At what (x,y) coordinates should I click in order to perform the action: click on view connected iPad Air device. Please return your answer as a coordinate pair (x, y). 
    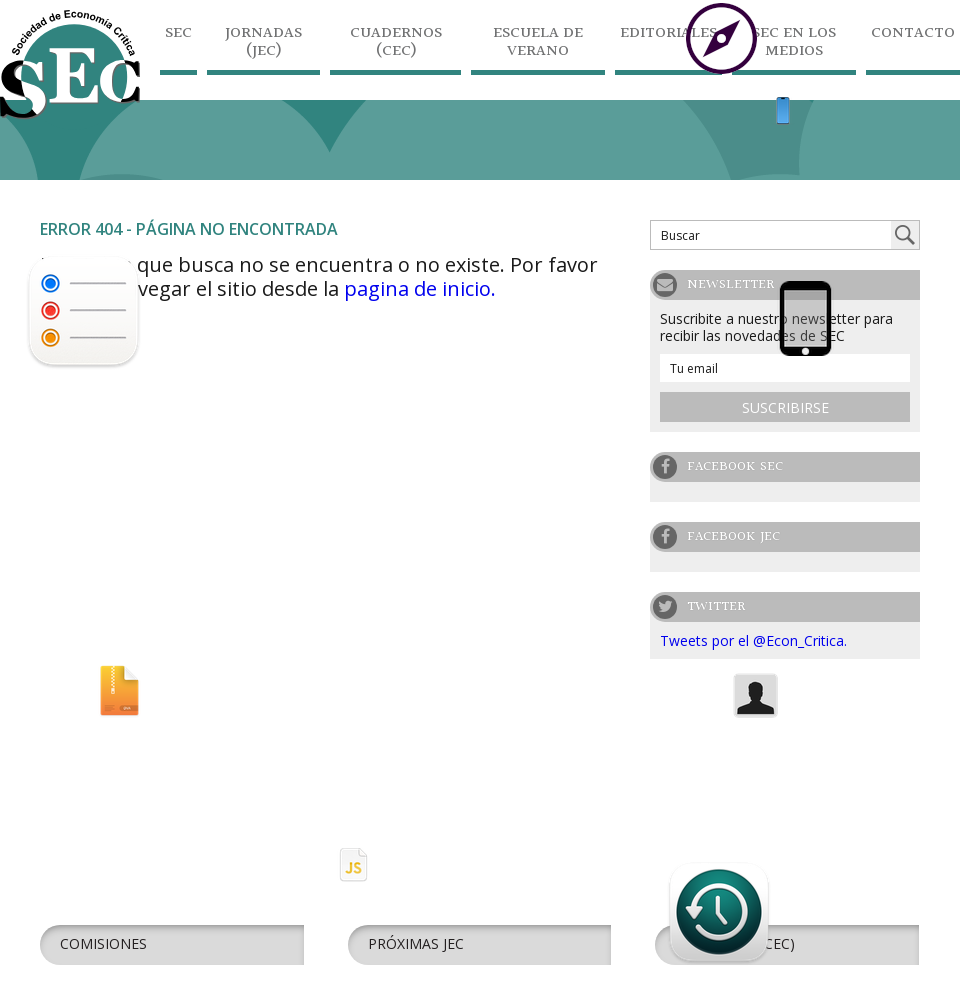
    Looking at the image, I should click on (805, 318).